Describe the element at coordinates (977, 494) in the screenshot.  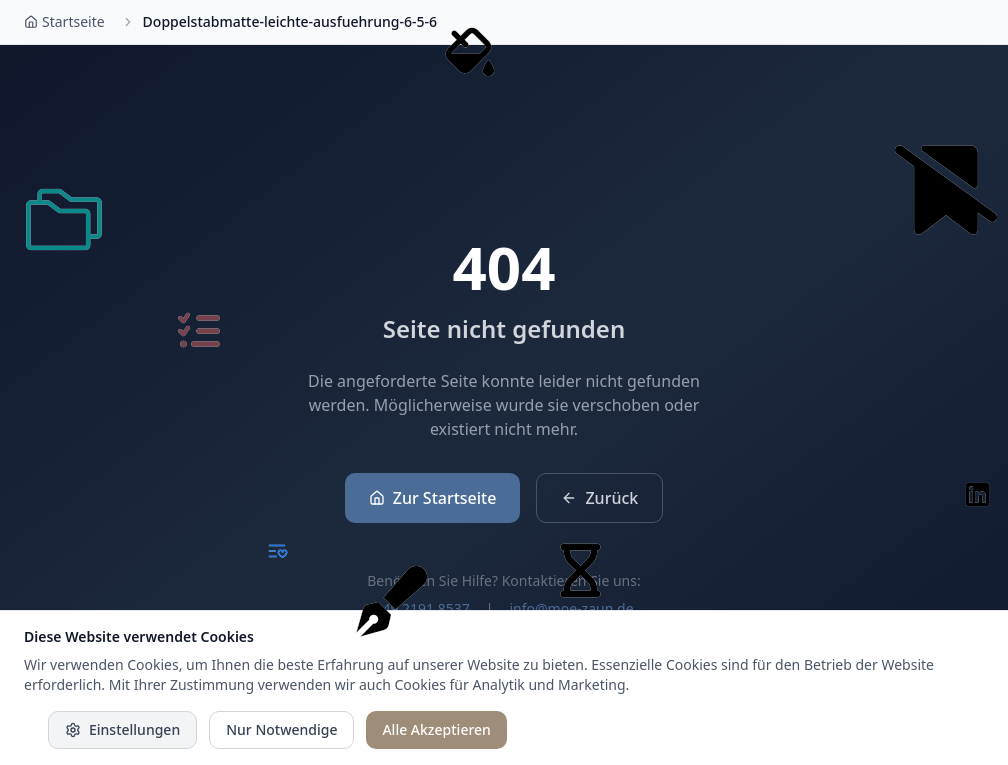
I see `open LinkedIn app or website` at that location.